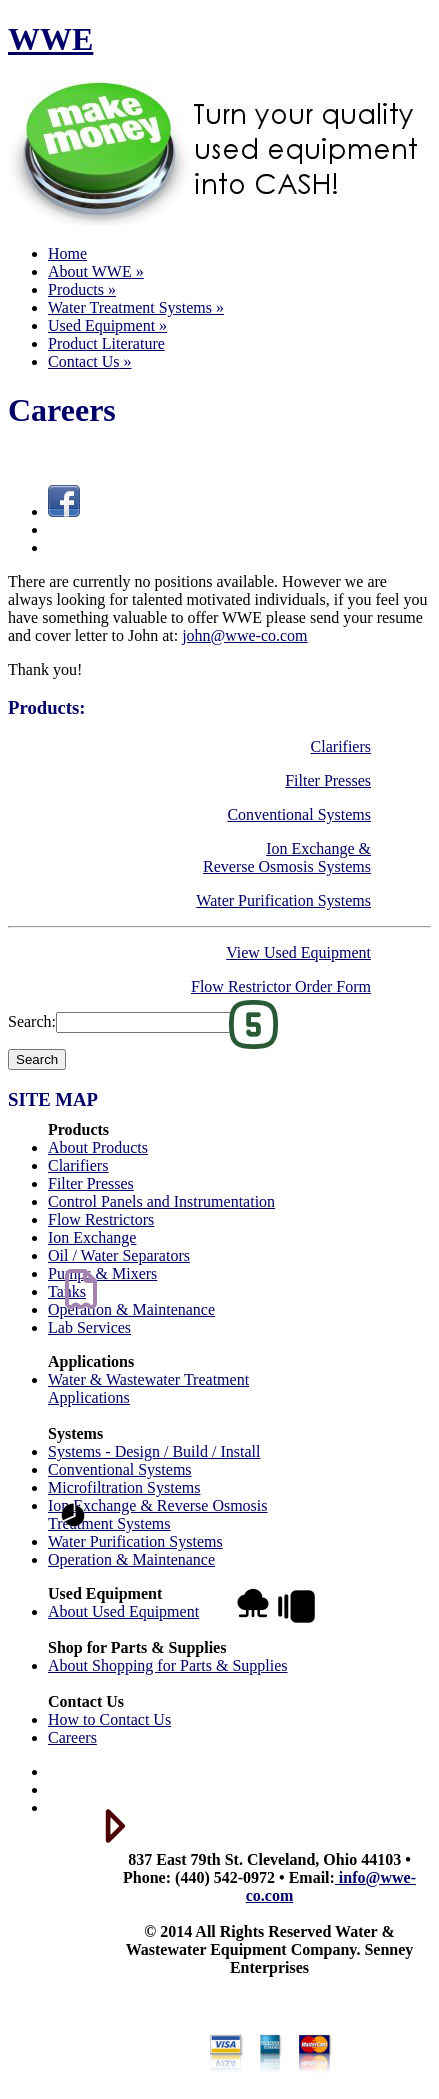 The image size is (439, 2099). What do you see at coordinates (253, 1603) in the screenshot?
I see `access cloud computing services` at bounding box center [253, 1603].